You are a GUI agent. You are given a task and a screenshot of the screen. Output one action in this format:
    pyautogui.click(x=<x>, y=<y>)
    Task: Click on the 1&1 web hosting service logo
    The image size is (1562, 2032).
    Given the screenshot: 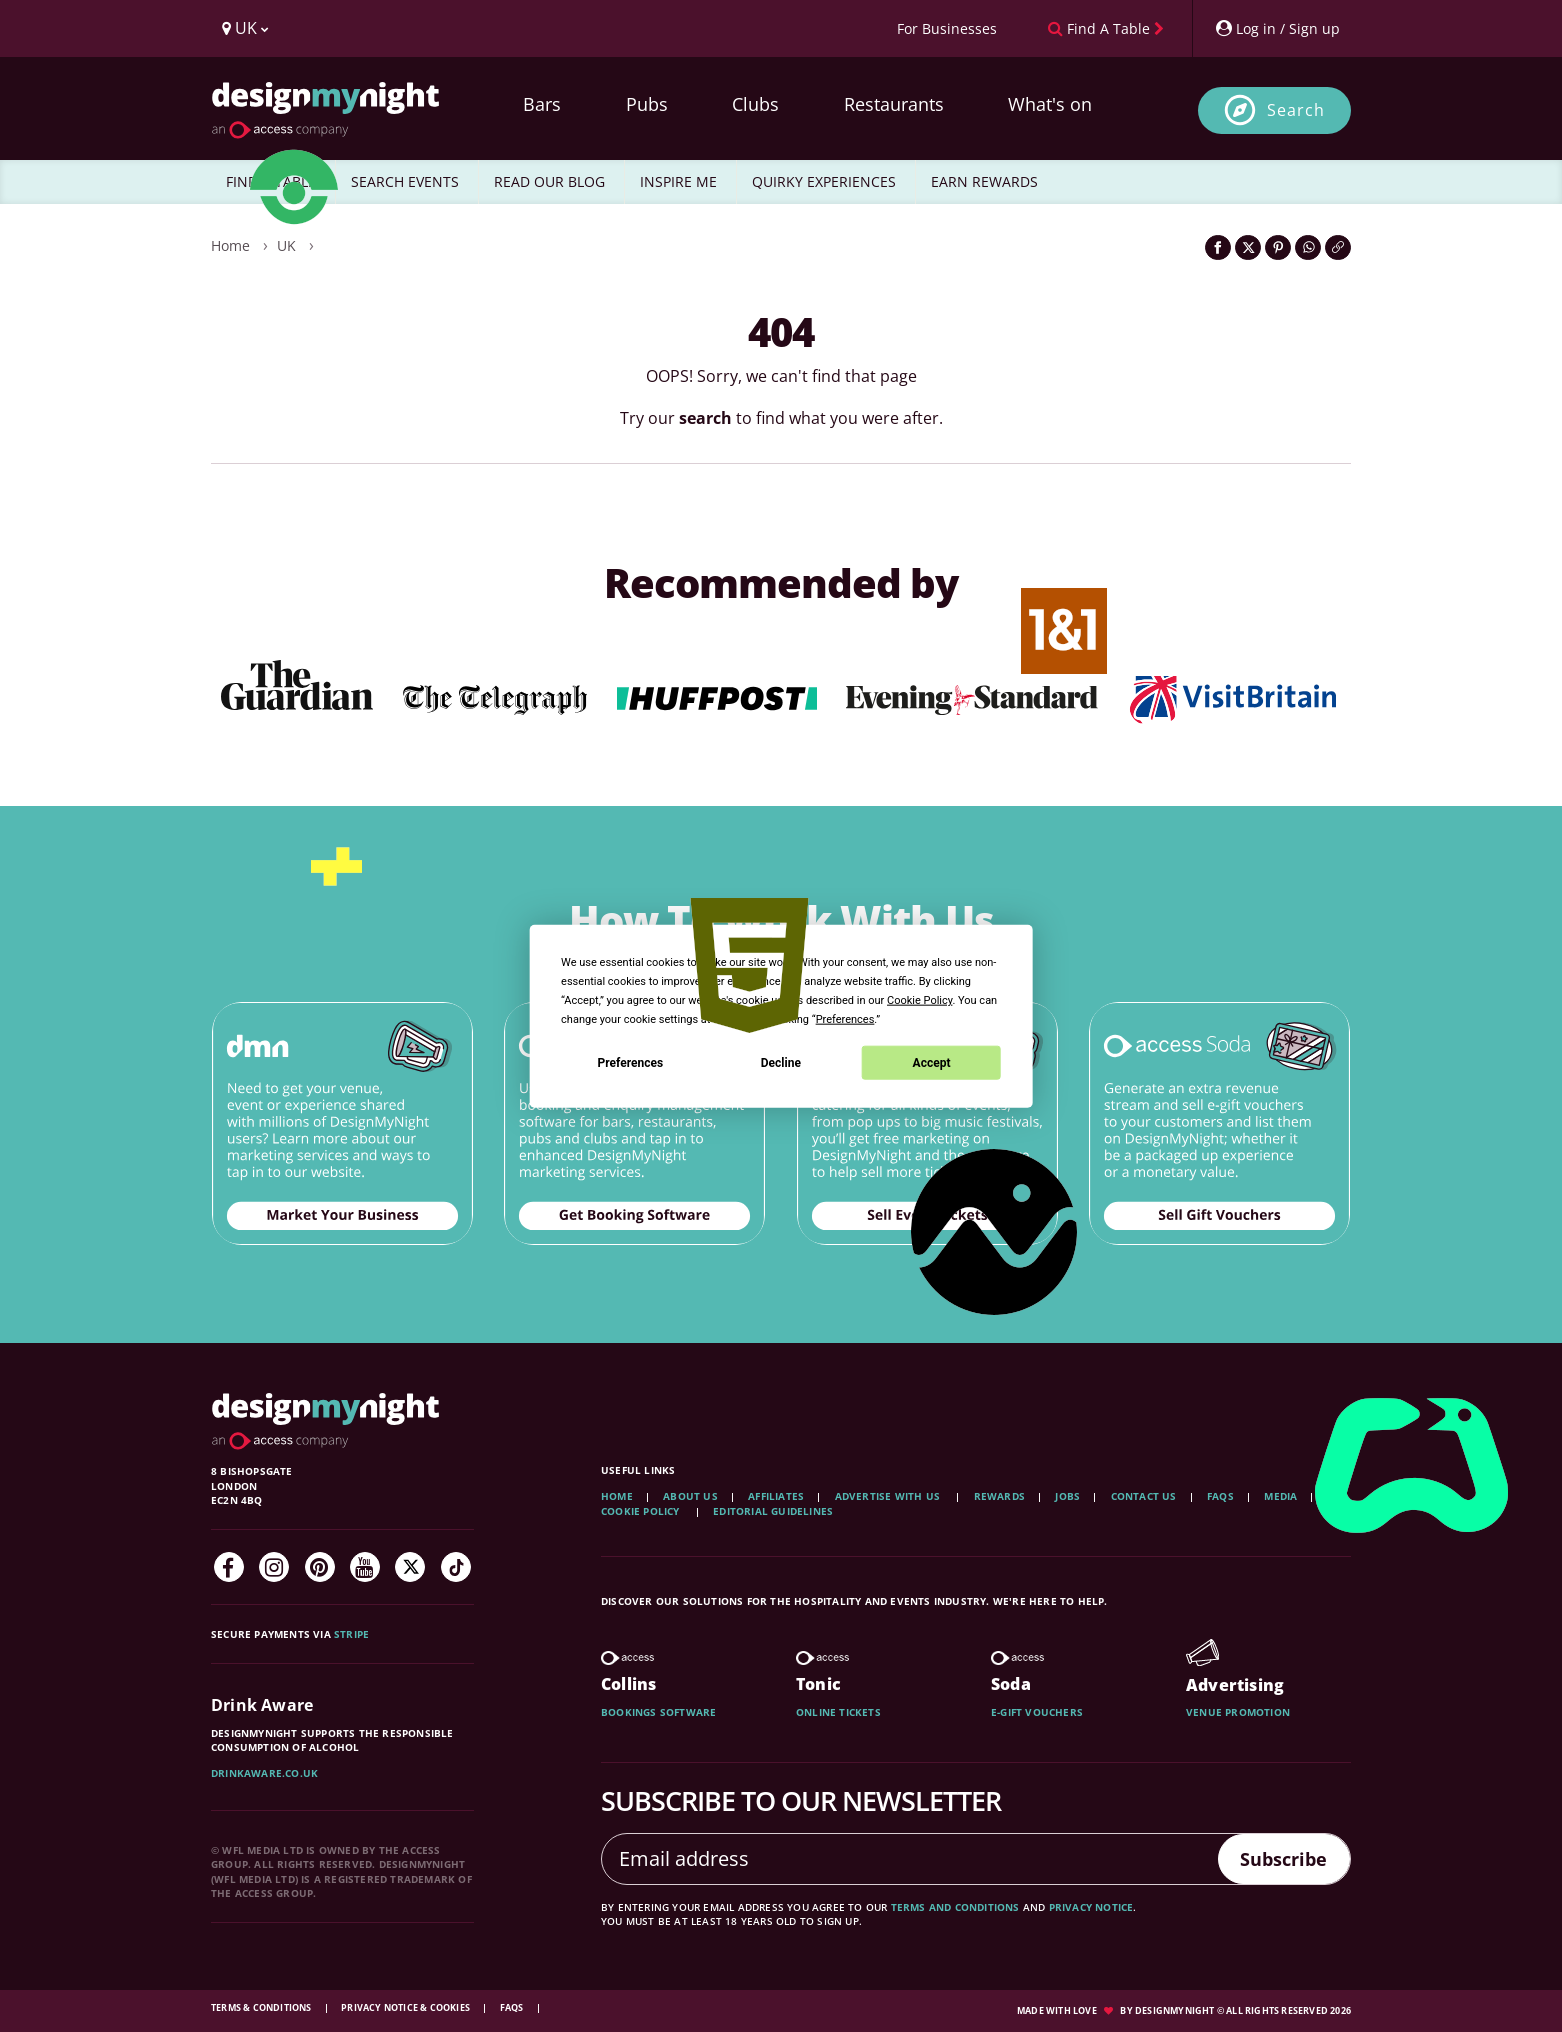 What is the action you would take?
    pyautogui.click(x=1064, y=631)
    